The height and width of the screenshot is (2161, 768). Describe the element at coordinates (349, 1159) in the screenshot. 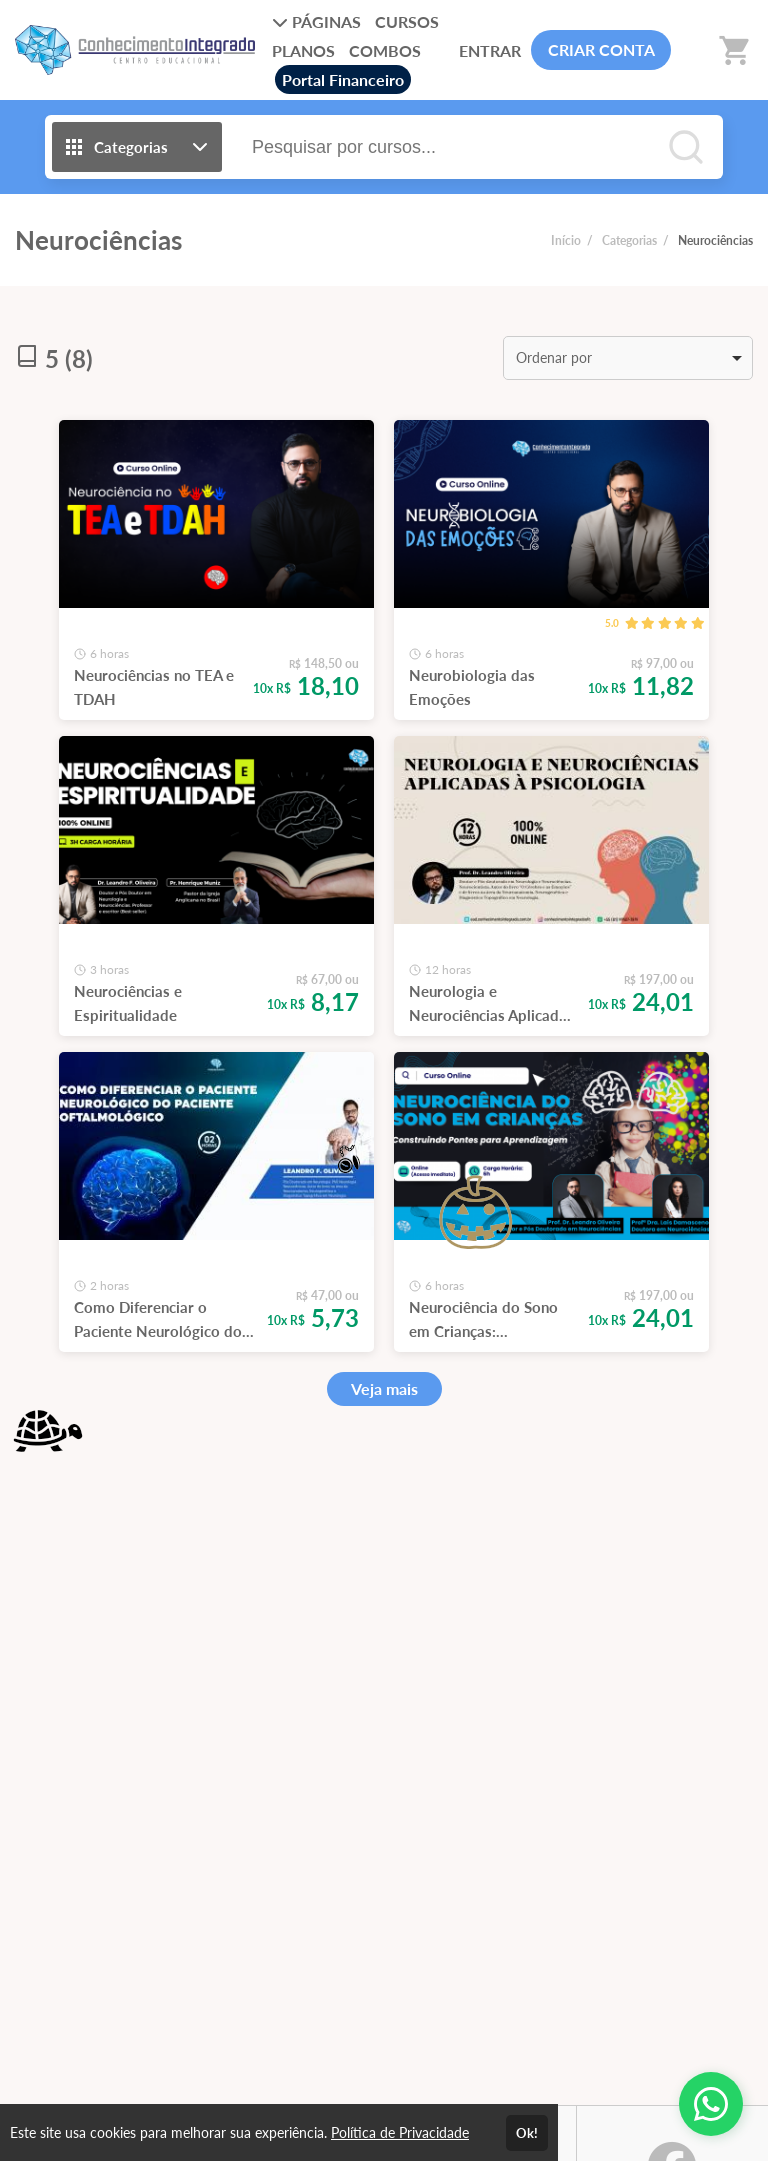

I see `view elapsed game time or timer` at that location.